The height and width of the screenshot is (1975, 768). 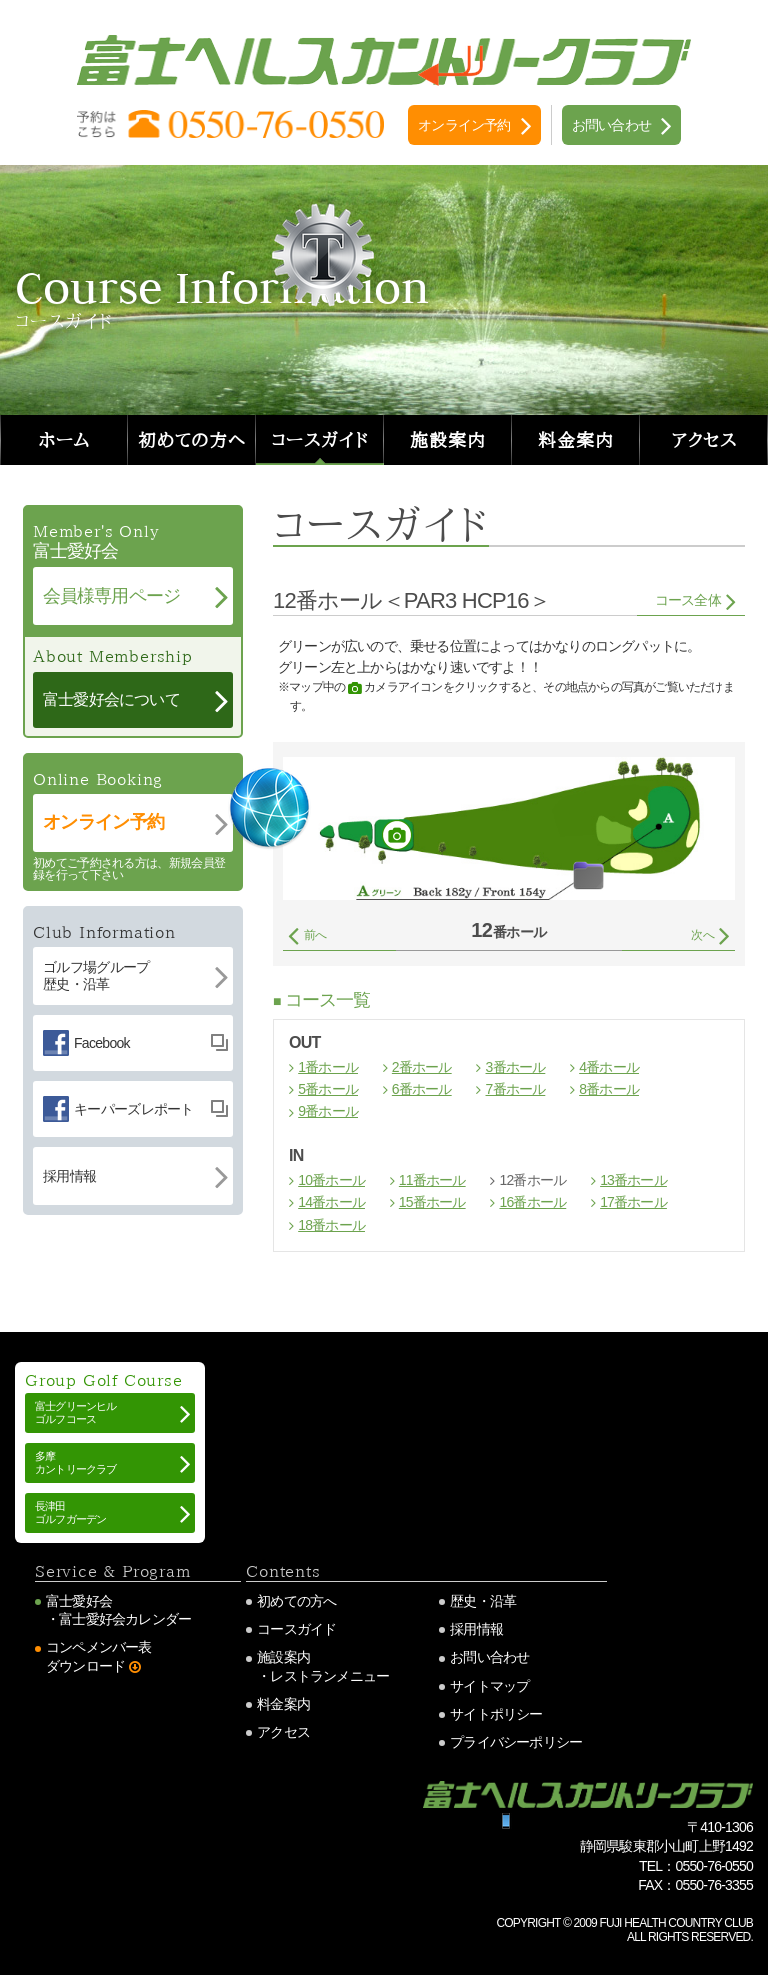 What do you see at coordinates (269, 807) in the screenshot?
I see `open network browser to view connected devices` at bounding box center [269, 807].